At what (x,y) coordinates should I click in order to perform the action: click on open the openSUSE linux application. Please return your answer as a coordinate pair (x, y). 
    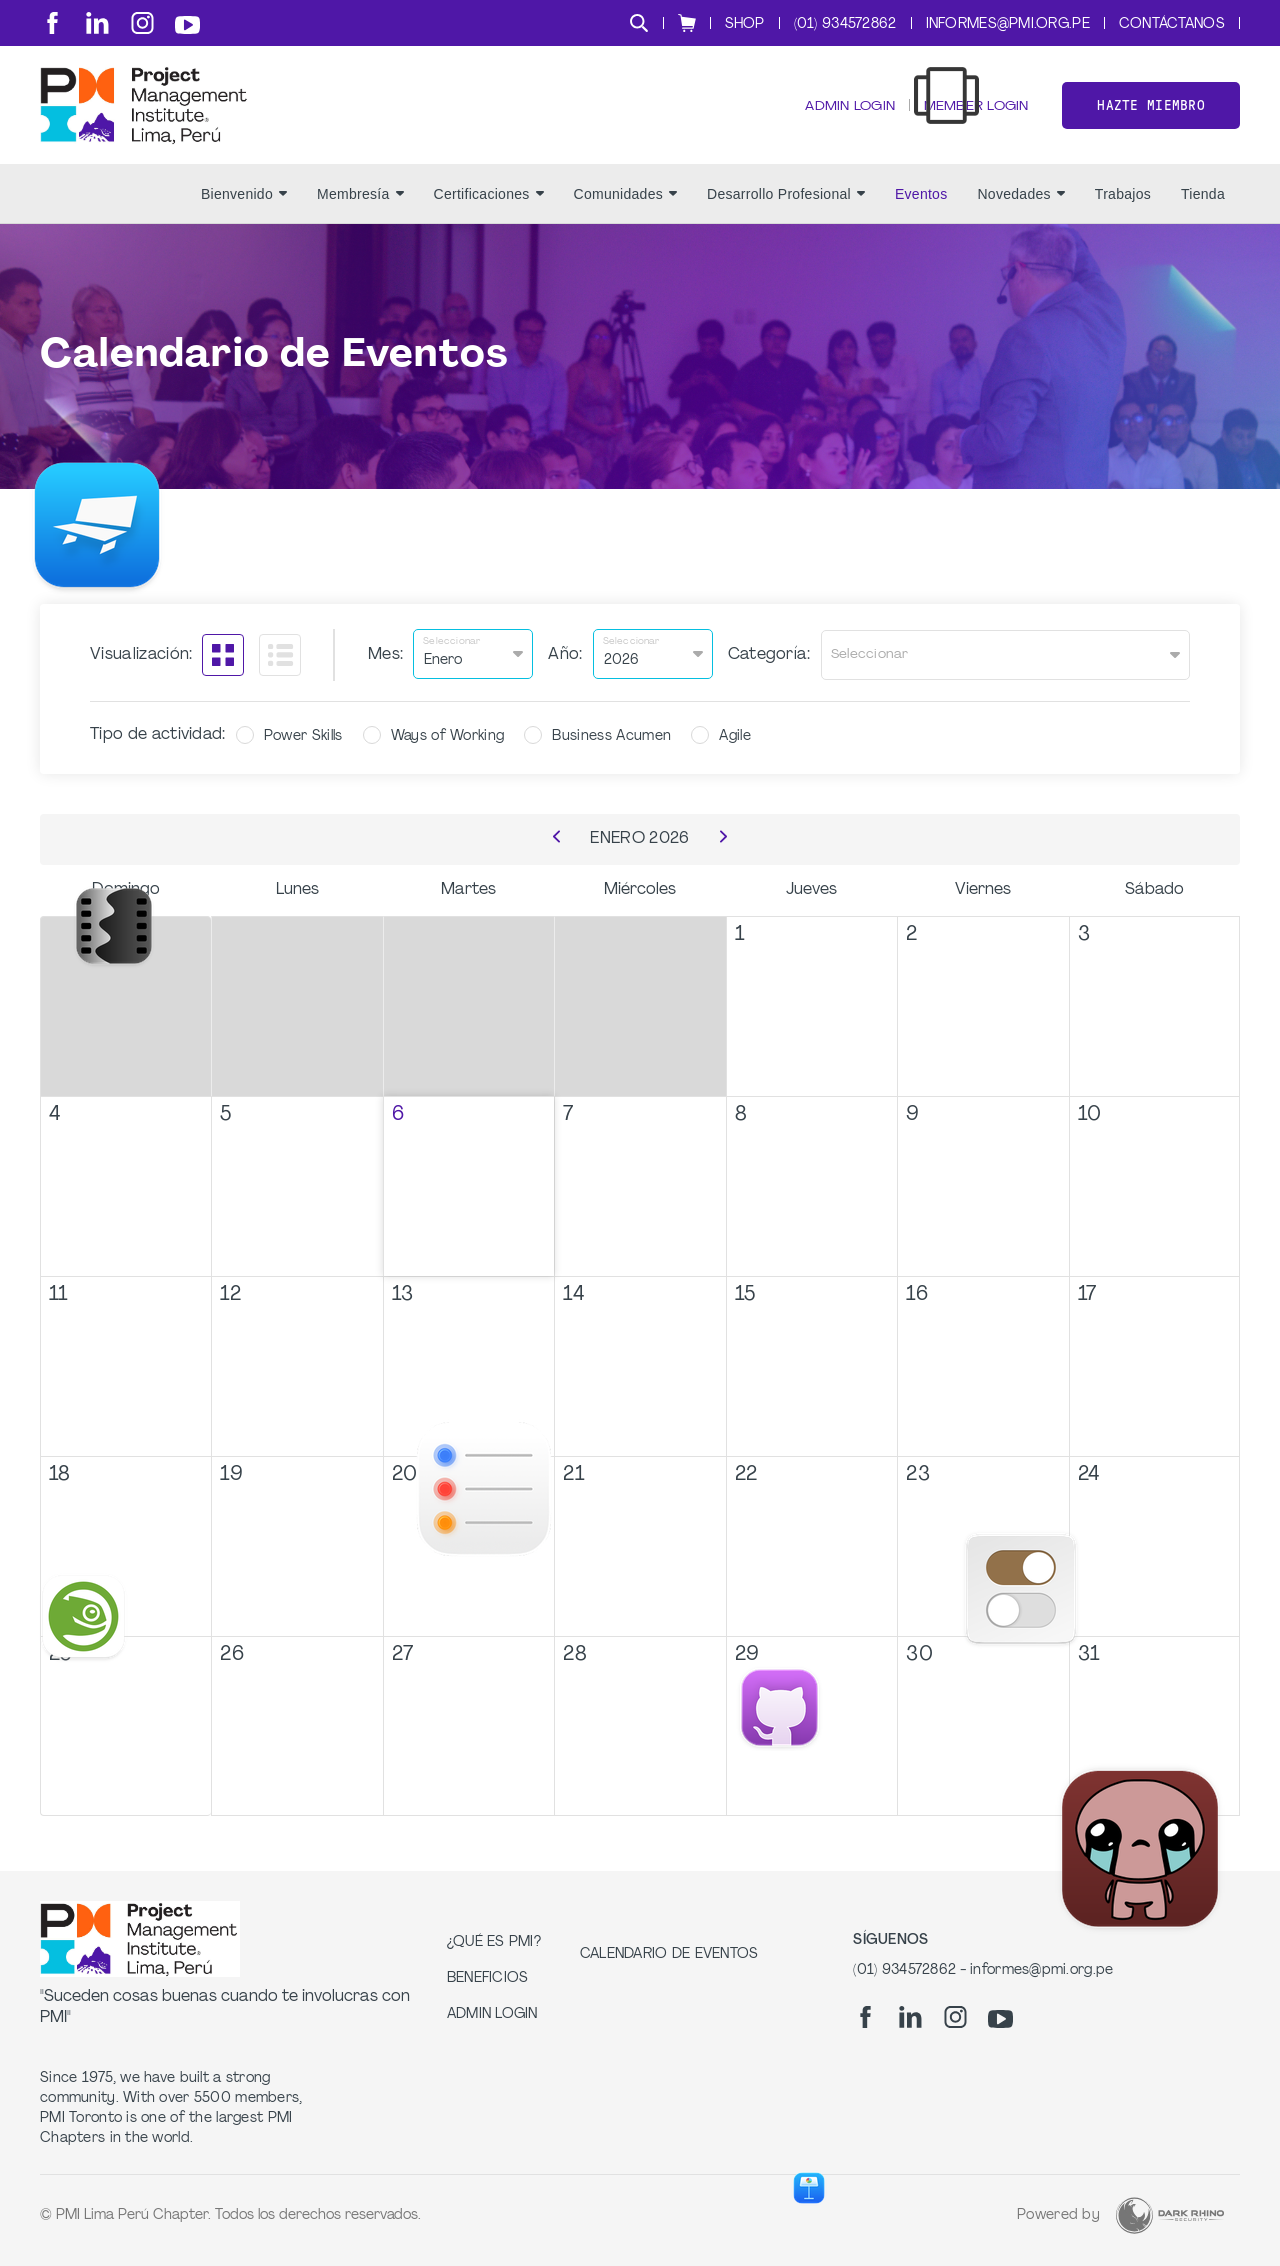
    Looking at the image, I should click on (83, 1616).